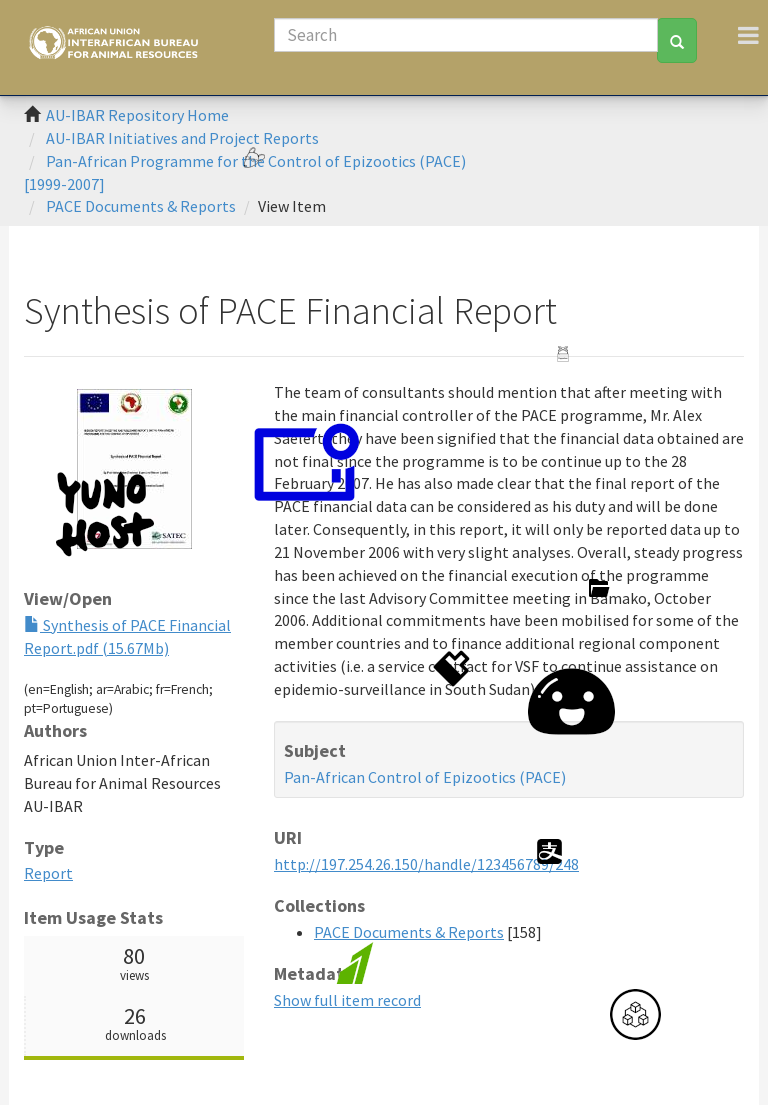 This screenshot has width=768, height=1105. I want to click on puppeteer browser automation library logo, so click(563, 354).